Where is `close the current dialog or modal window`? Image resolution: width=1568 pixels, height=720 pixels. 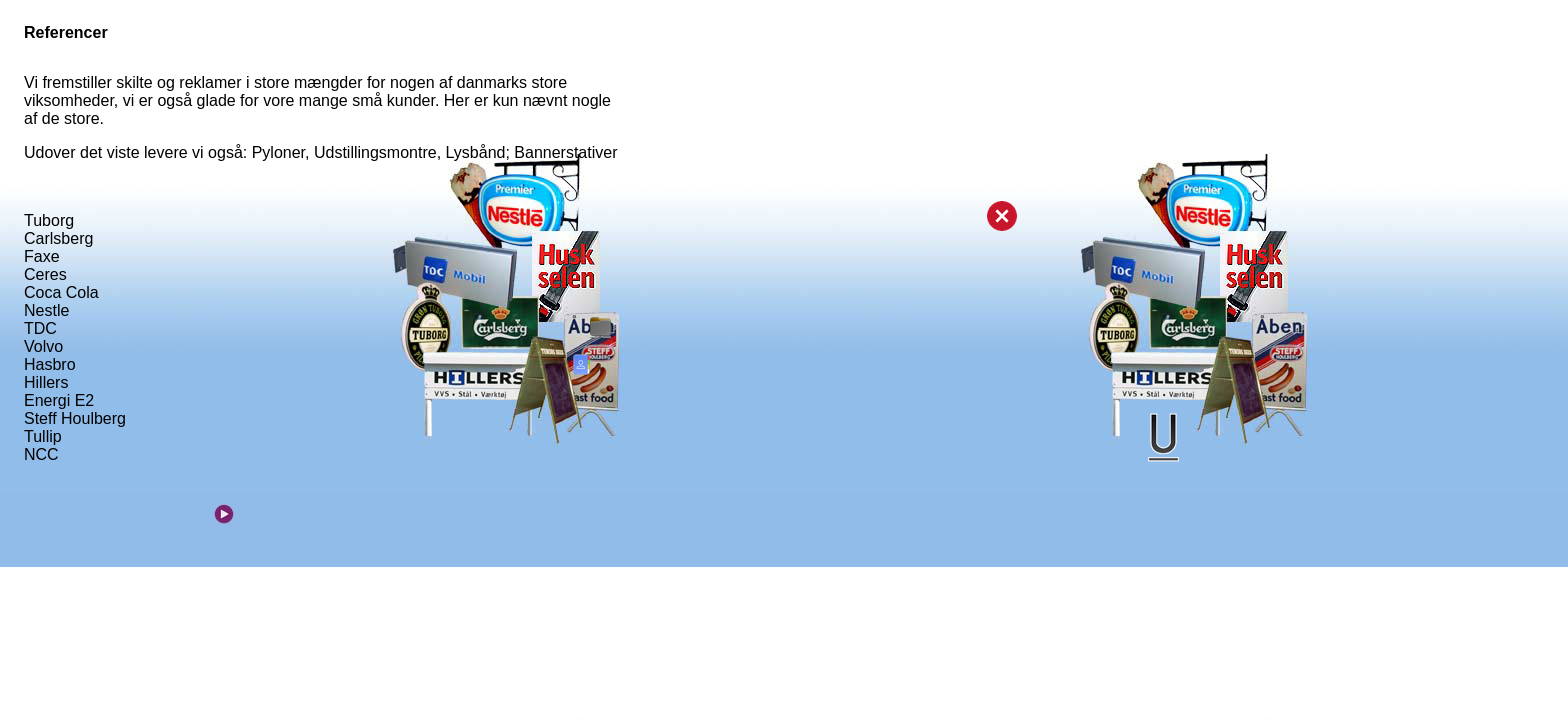 close the current dialog or modal window is located at coordinates (1002, 216).